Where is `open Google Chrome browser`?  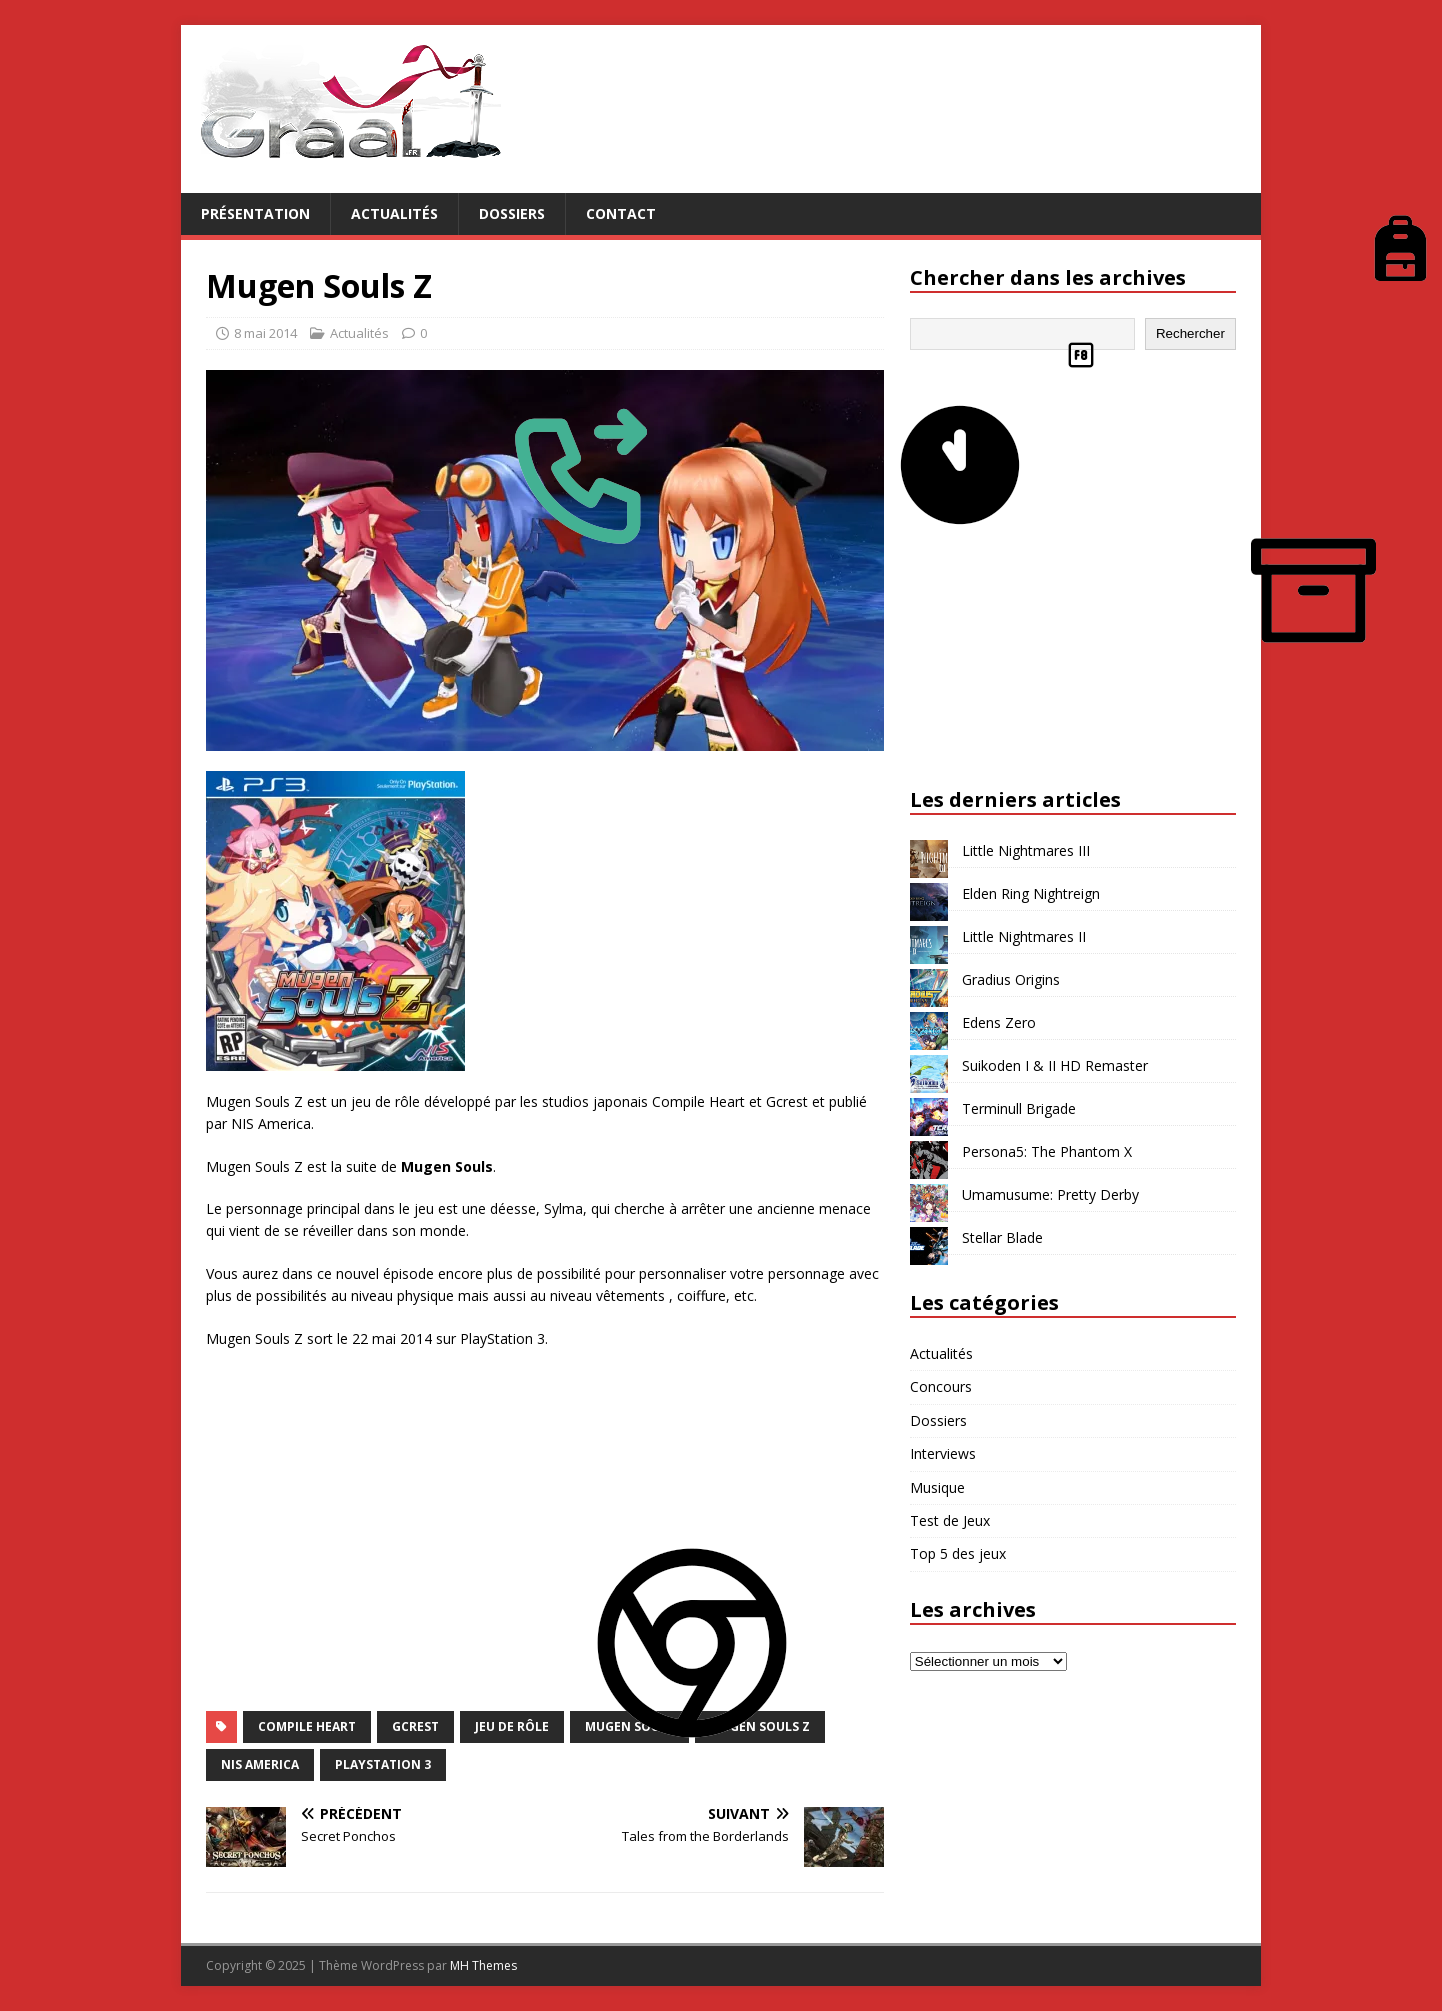
open Google Chrome browser is located at coordinates (692, 1643).